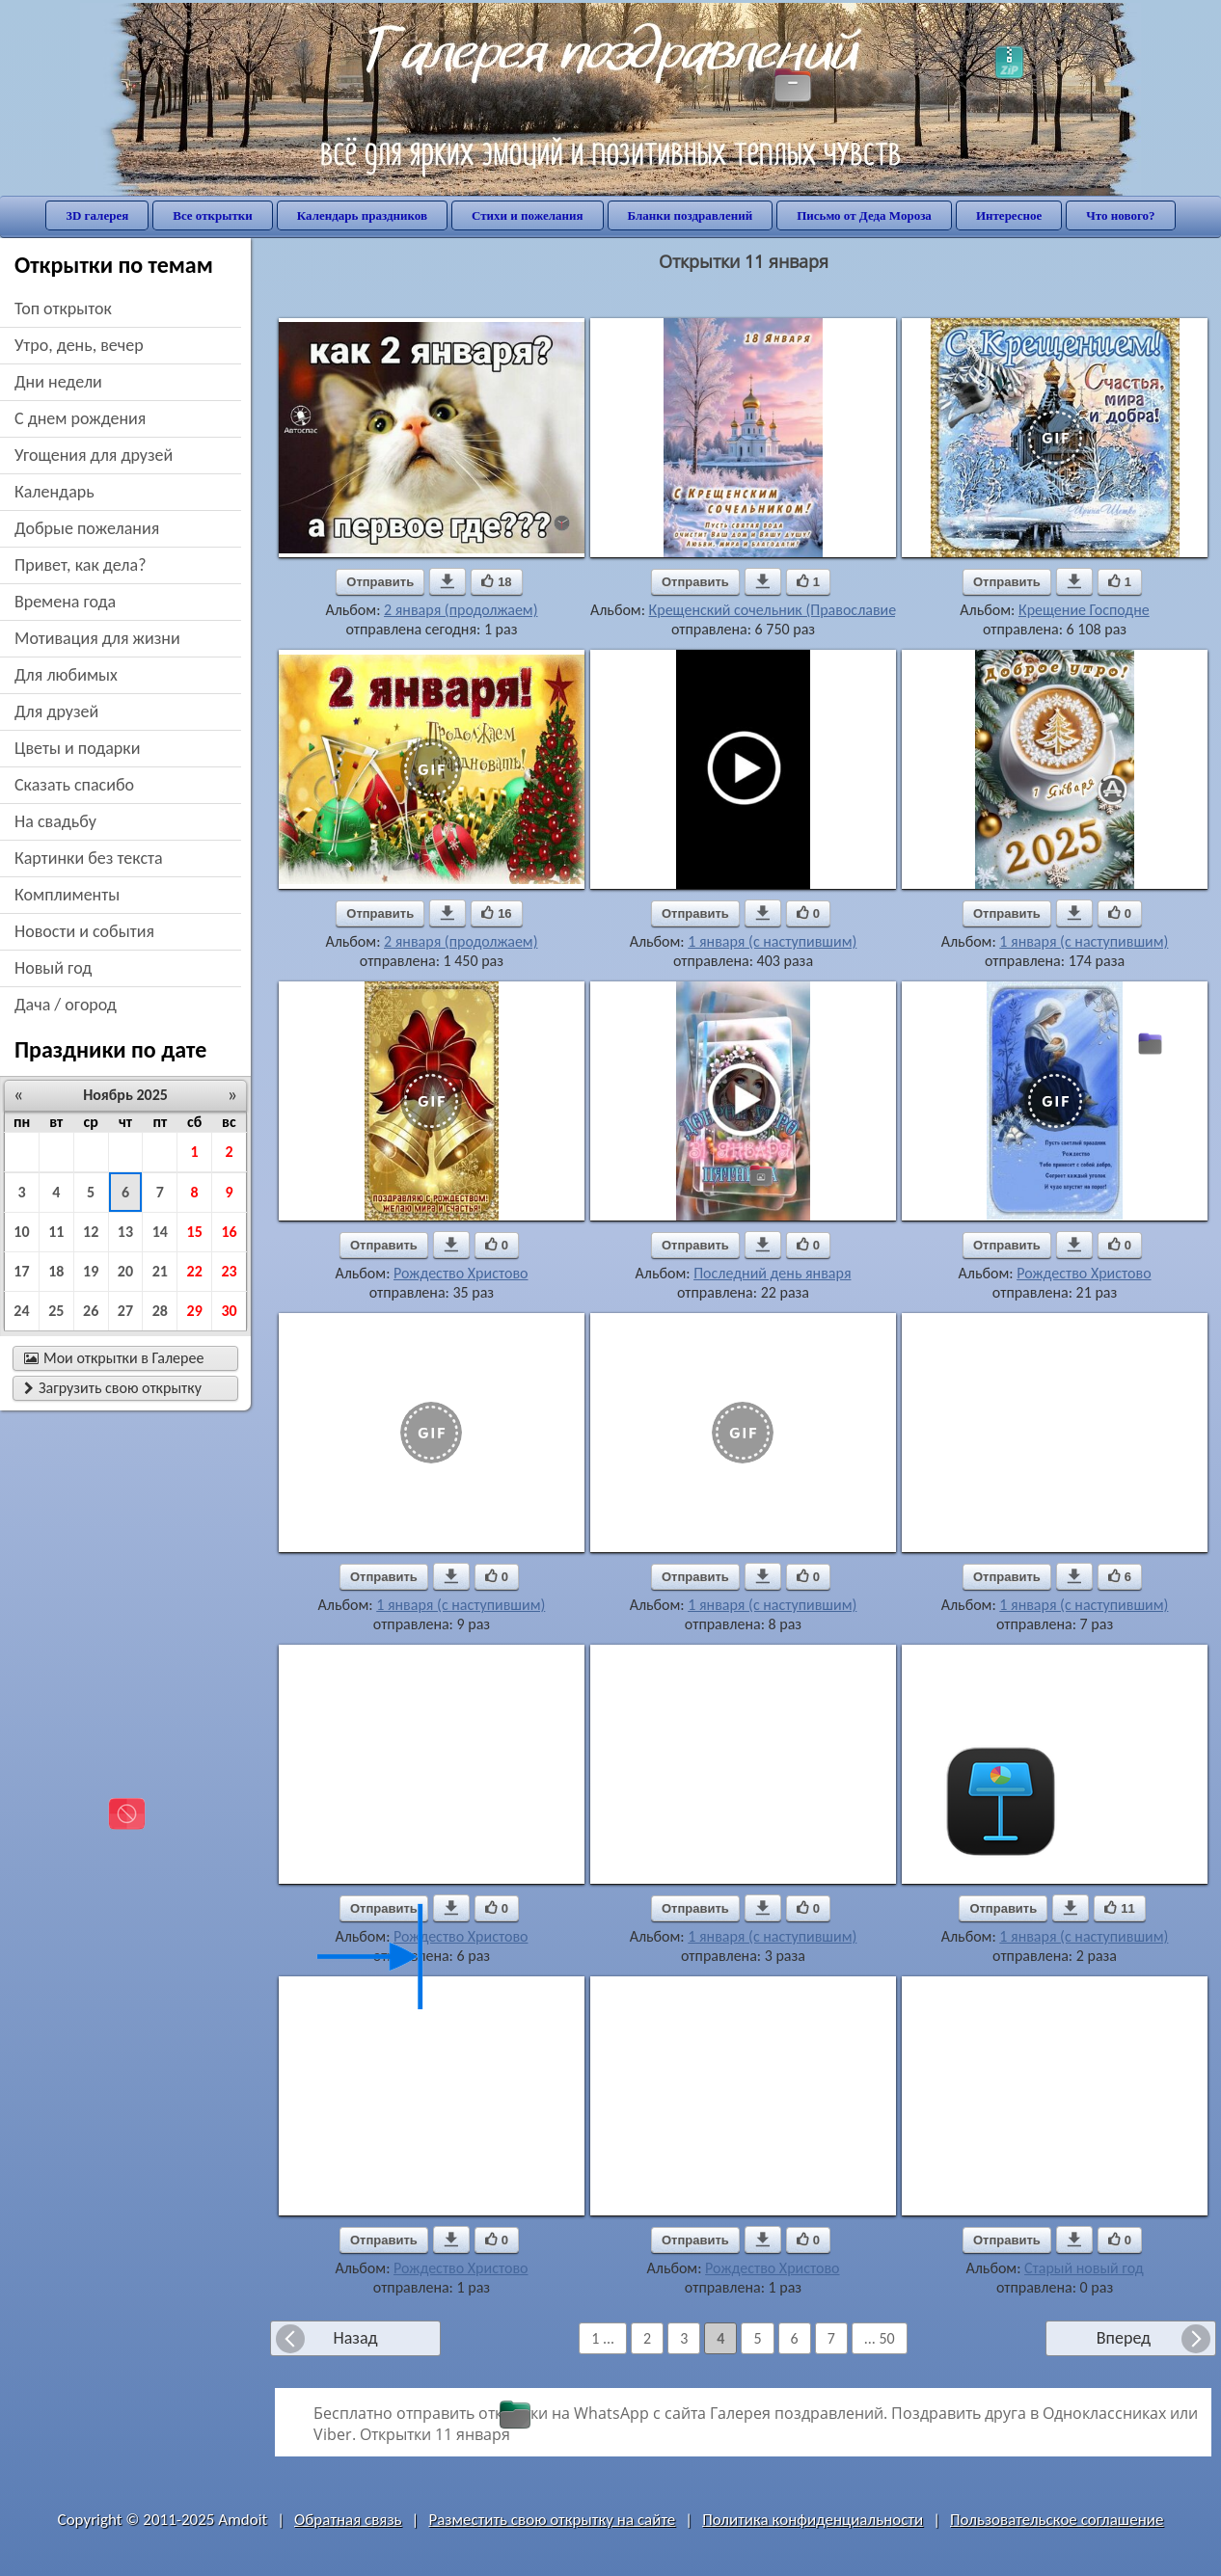 The height and width of the screenshot is (2576, 1221). I want to click on open the file manager application, so click(793, 85).